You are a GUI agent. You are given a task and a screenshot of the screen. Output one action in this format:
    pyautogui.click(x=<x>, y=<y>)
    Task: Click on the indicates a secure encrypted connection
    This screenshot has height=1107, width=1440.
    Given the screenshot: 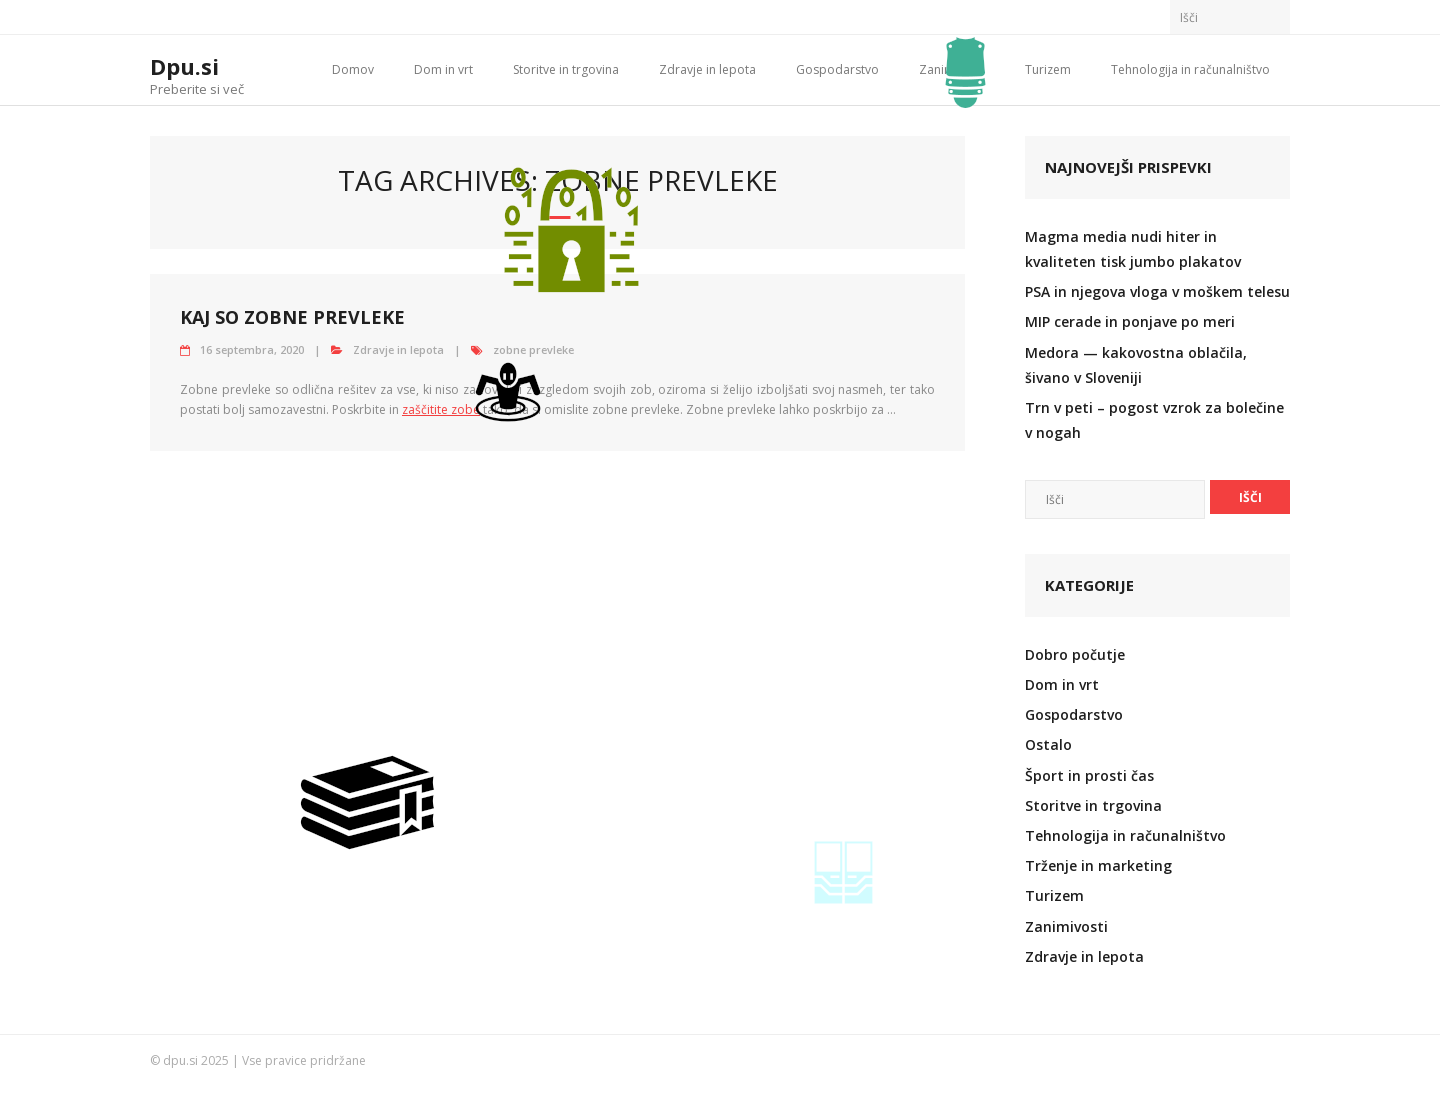 What is the action you would take?
    pyautogui.click(x=571, y=231)
    